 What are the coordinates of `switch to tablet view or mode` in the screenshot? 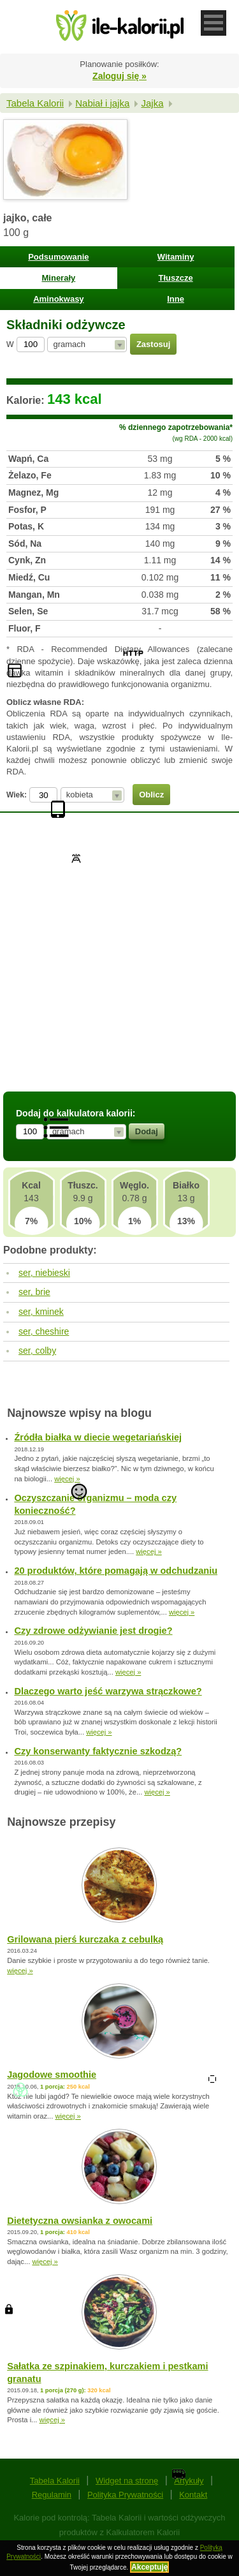 It's located at (58, 809).